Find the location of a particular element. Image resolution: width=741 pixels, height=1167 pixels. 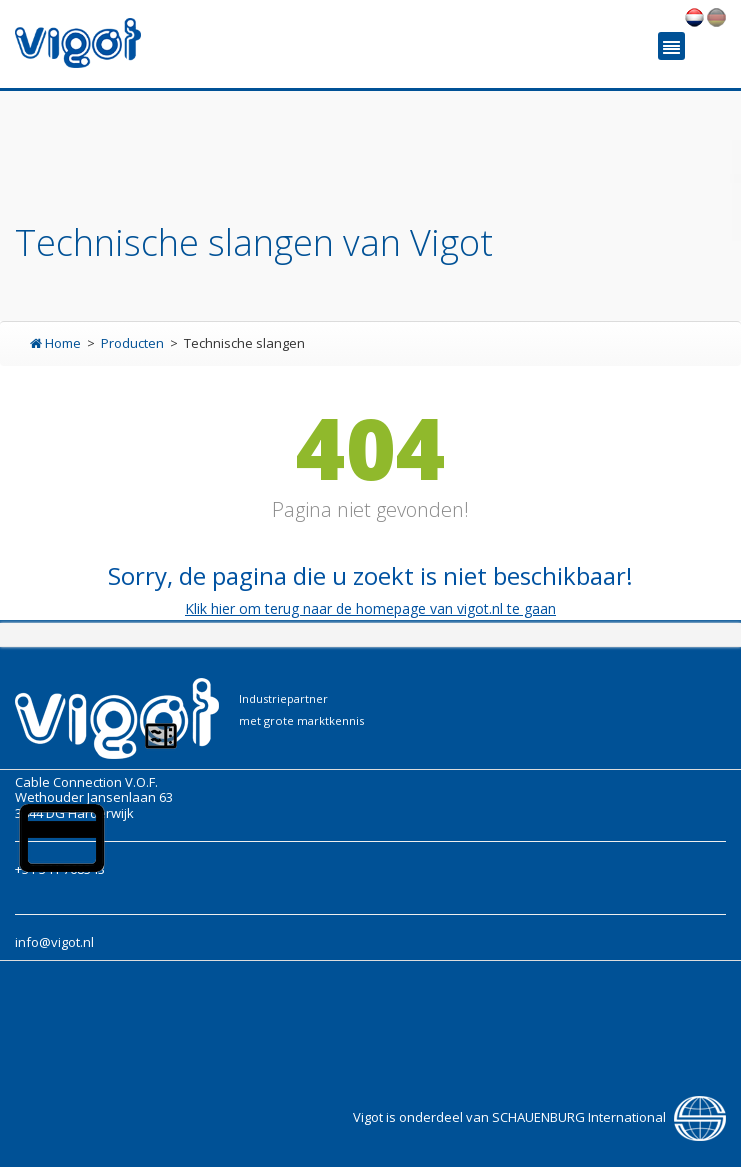

access payment methods is located at coordinates (62, 838).